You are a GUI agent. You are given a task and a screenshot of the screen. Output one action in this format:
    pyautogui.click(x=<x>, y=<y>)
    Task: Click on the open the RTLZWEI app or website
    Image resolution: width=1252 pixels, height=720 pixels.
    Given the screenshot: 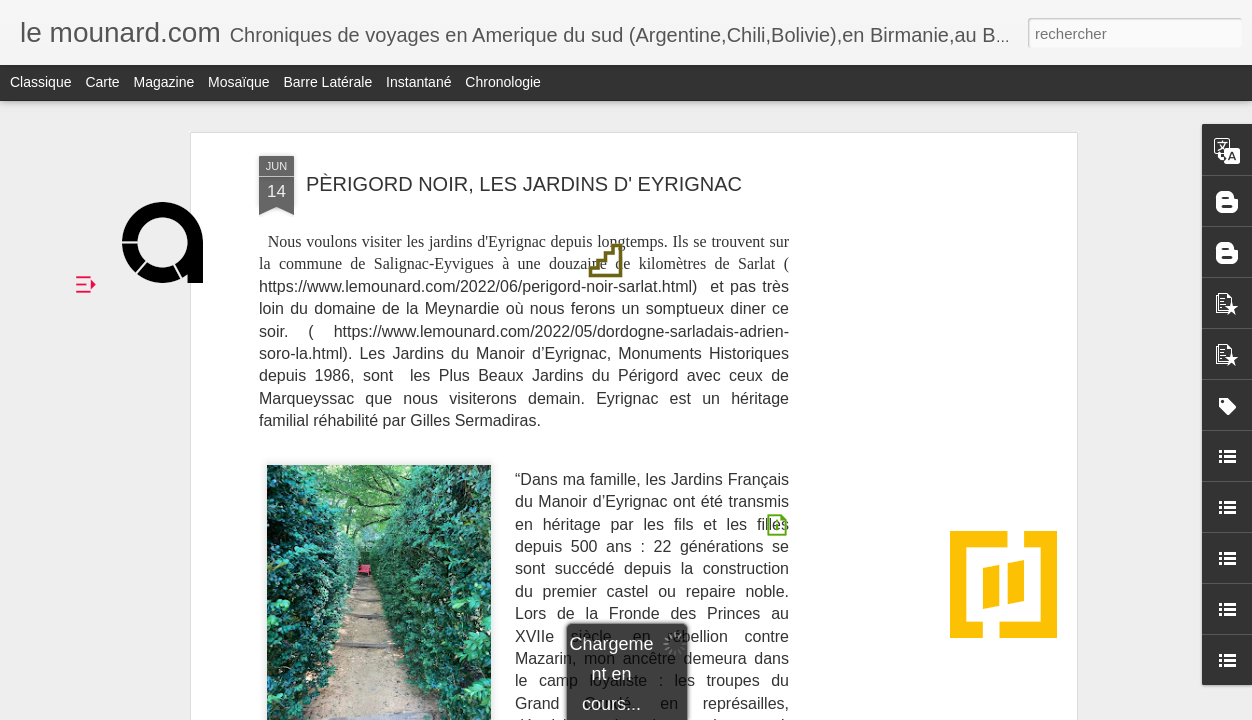 What is the action you would take?
    pyautogui.click(x=1003, y=584)
    